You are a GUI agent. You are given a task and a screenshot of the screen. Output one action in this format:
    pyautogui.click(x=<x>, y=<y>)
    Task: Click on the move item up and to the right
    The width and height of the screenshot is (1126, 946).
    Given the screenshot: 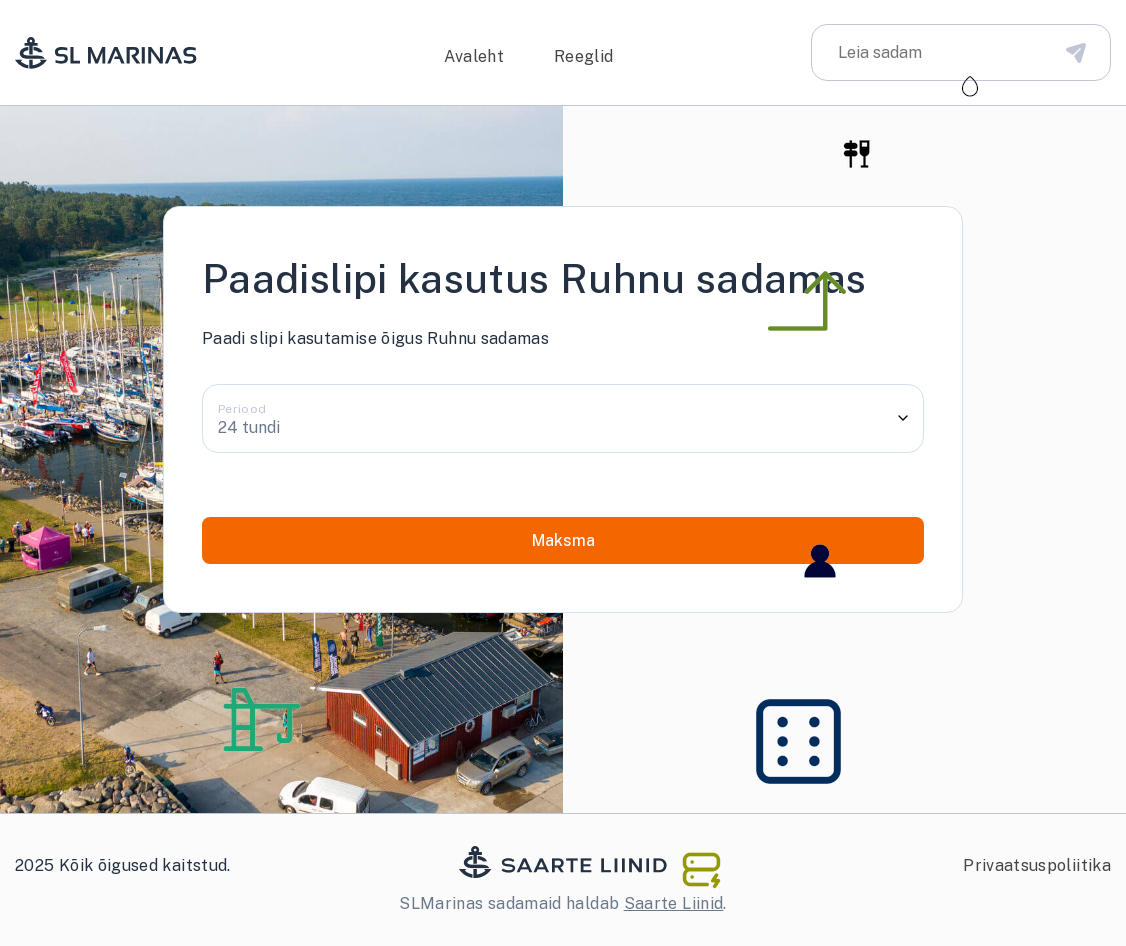 What is the action you would take?
    pyautogui.click(x=810, y=304)
    